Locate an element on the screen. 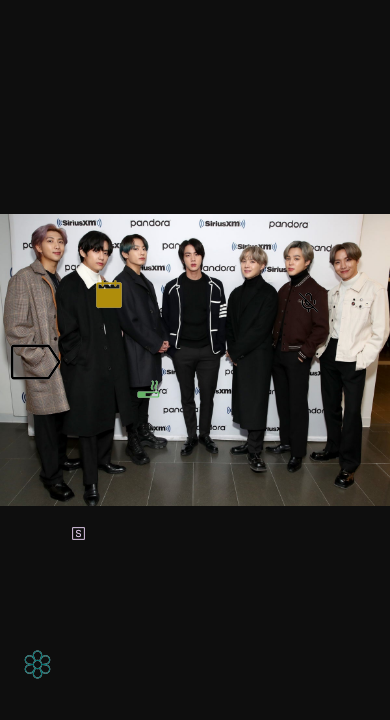 Image resolution: width=390 pixels, height=720 pixels. mute your microphone is located at coordinates (308, 302).